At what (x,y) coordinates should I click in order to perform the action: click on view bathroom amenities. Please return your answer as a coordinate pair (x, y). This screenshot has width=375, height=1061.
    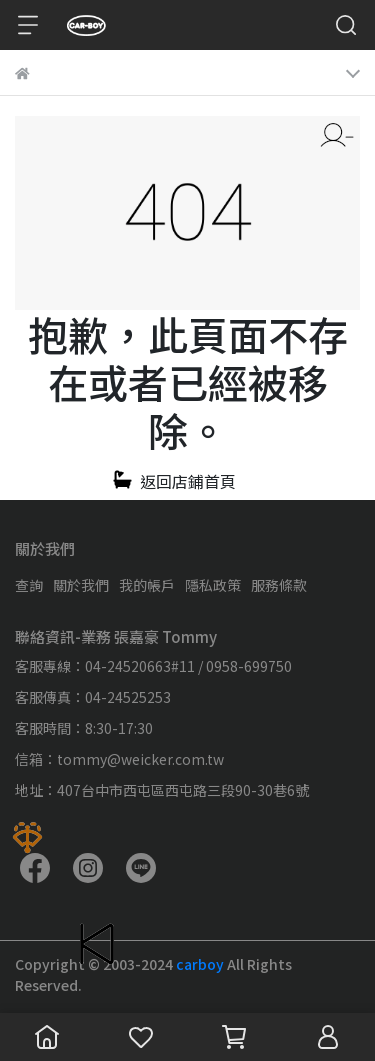
    Looking at the image, I should click on (122, 479).